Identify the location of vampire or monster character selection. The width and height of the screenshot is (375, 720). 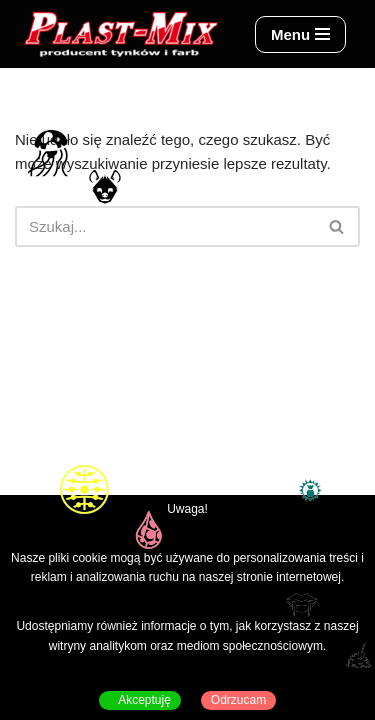
(302, 604).